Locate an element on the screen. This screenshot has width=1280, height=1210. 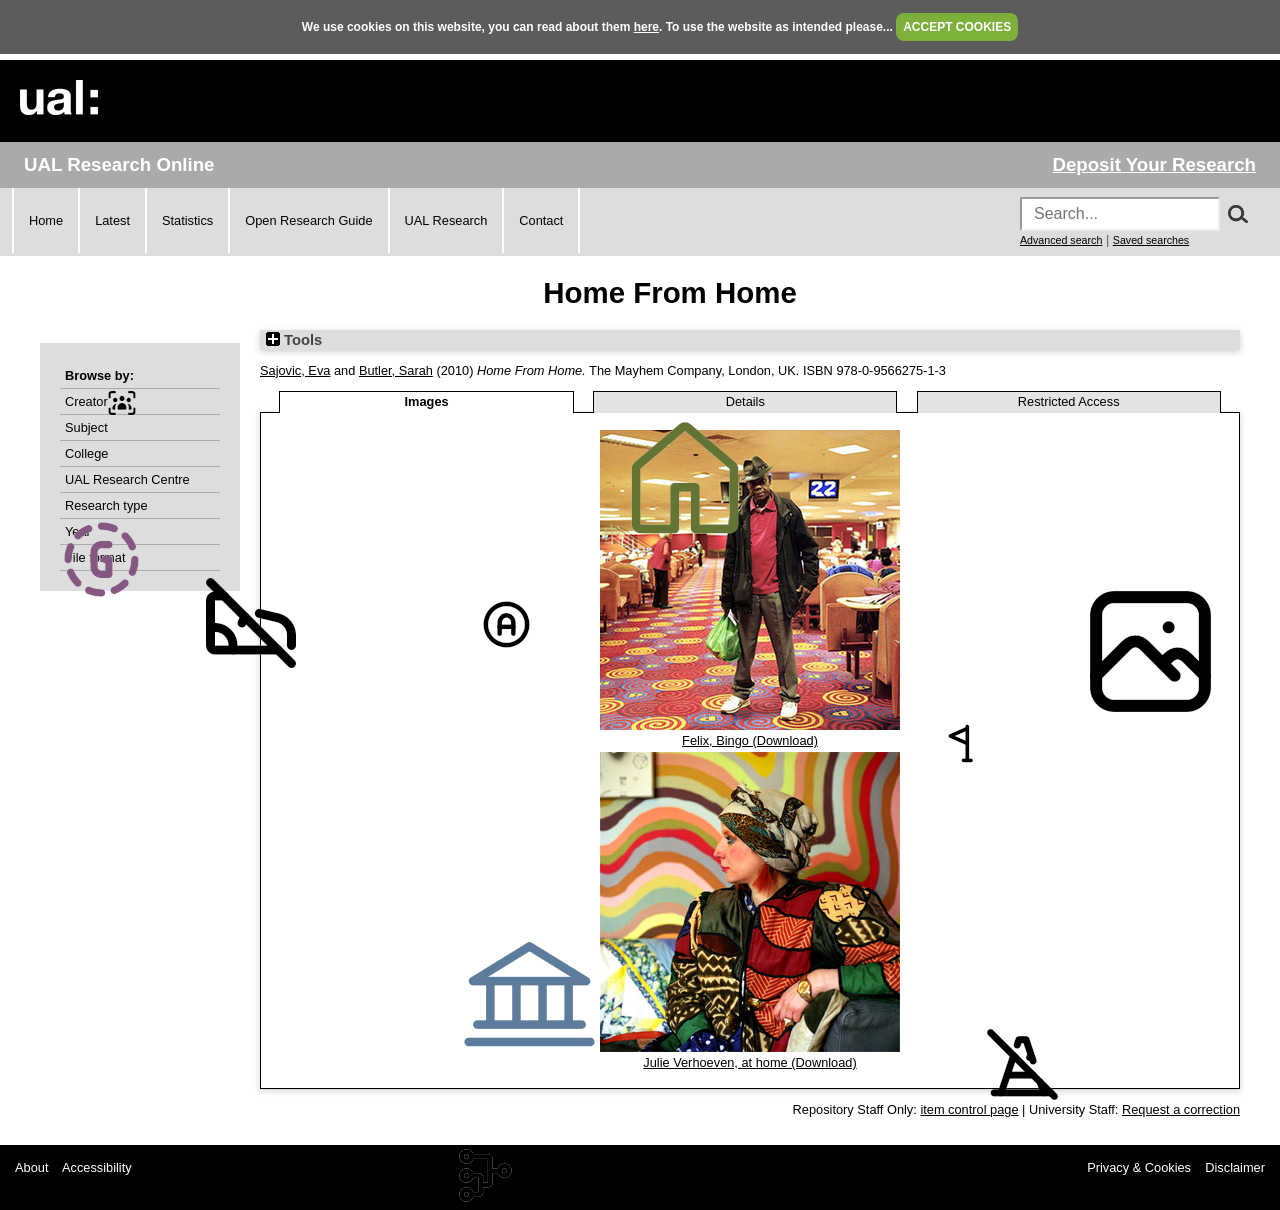
scan or detect people in frame is located at coordinates (122, 403).